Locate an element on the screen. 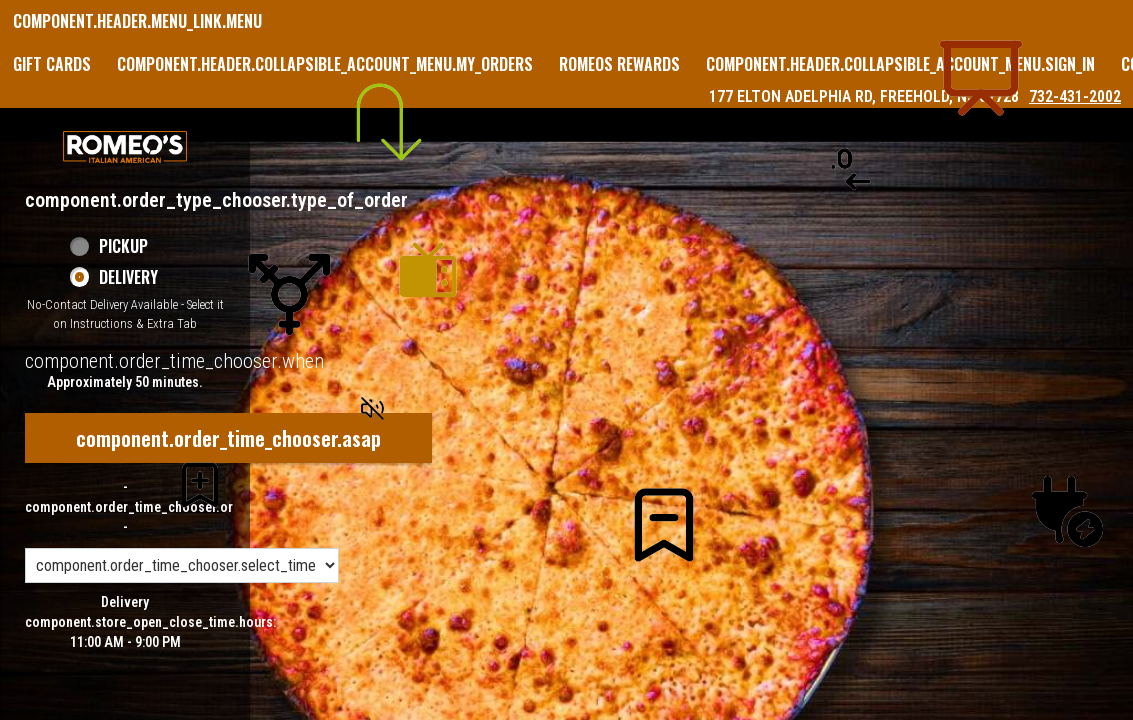  indicates active power connection or charging is located at coordinates (1063, 511).